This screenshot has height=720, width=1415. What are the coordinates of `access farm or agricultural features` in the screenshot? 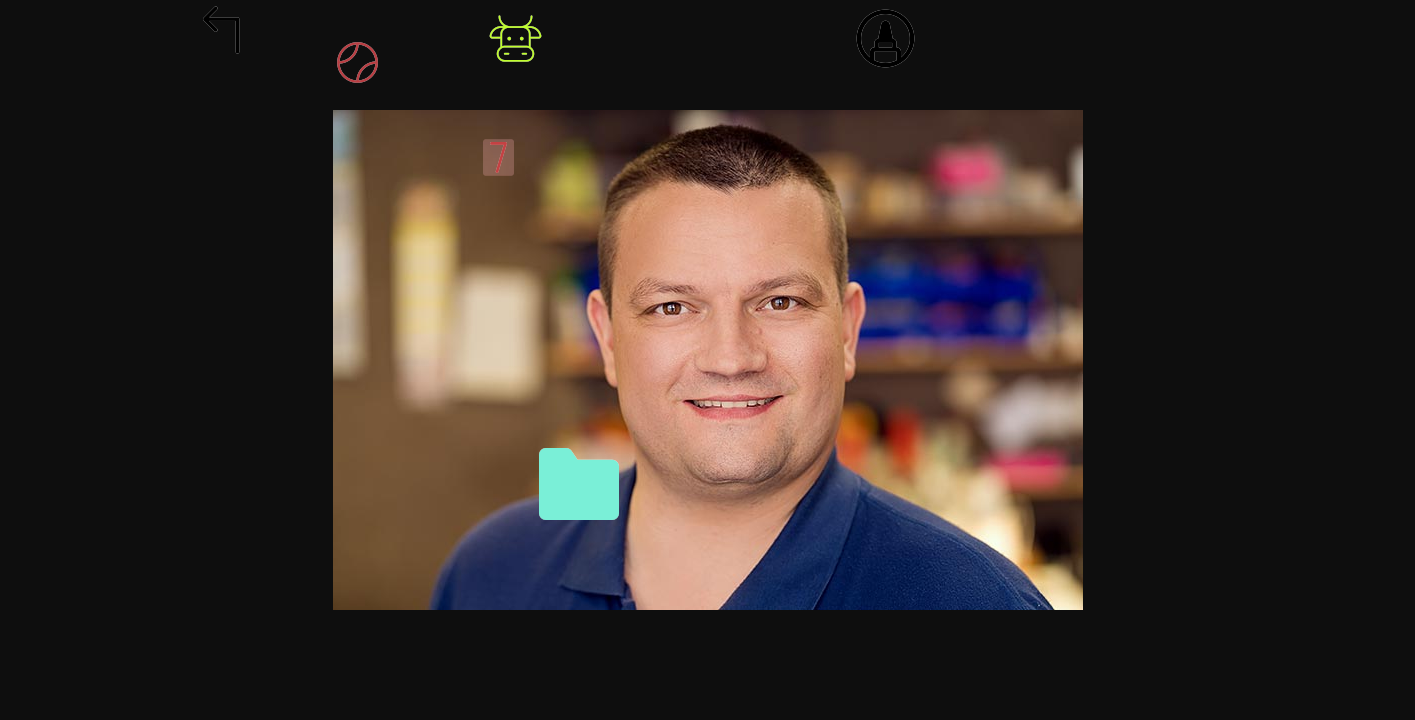 It's located at (515, 39).